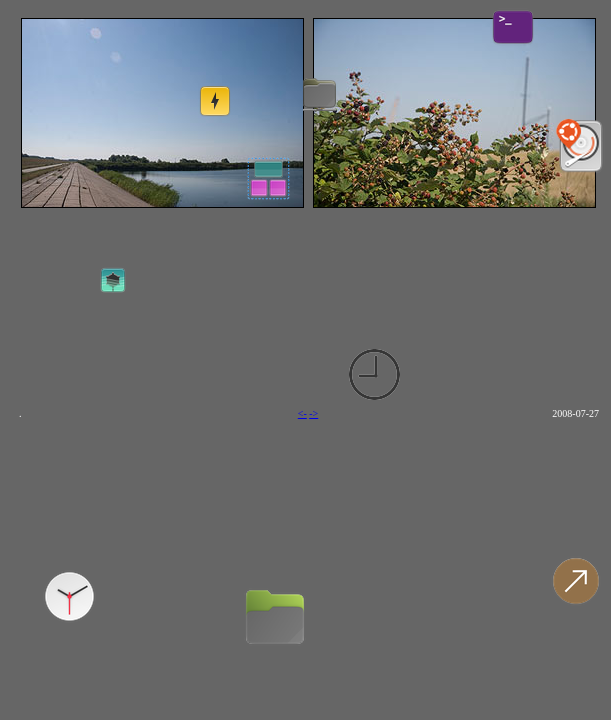 The height and width of the screenshot is (720, 611). Describe the element at coordinates (576, 581) in the screenshot. I see `indicates a symbolic link or shortcut to another file` at that location.